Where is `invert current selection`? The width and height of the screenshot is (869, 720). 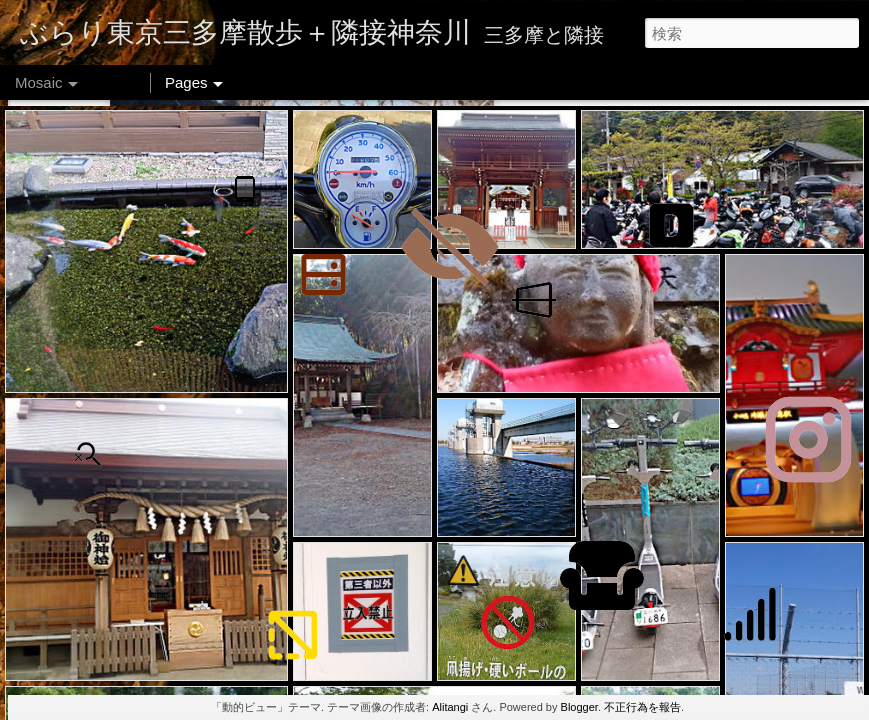
invert current selection is located at coordinates (293, 635).